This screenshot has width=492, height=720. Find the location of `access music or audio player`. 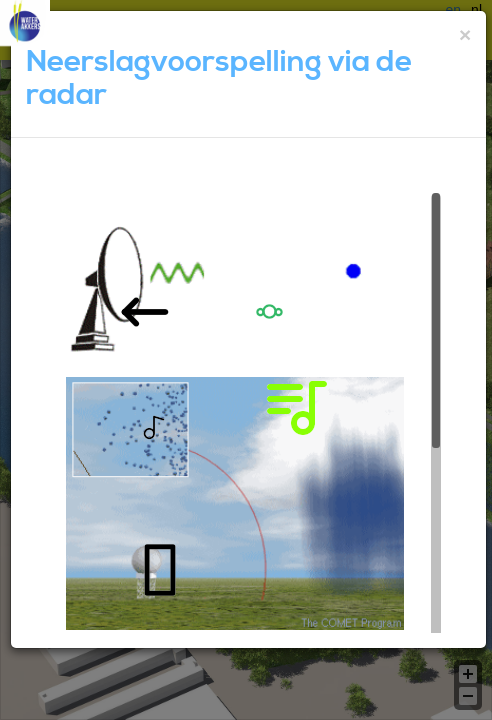

access music or audio player is located at coordinates (154, 427).